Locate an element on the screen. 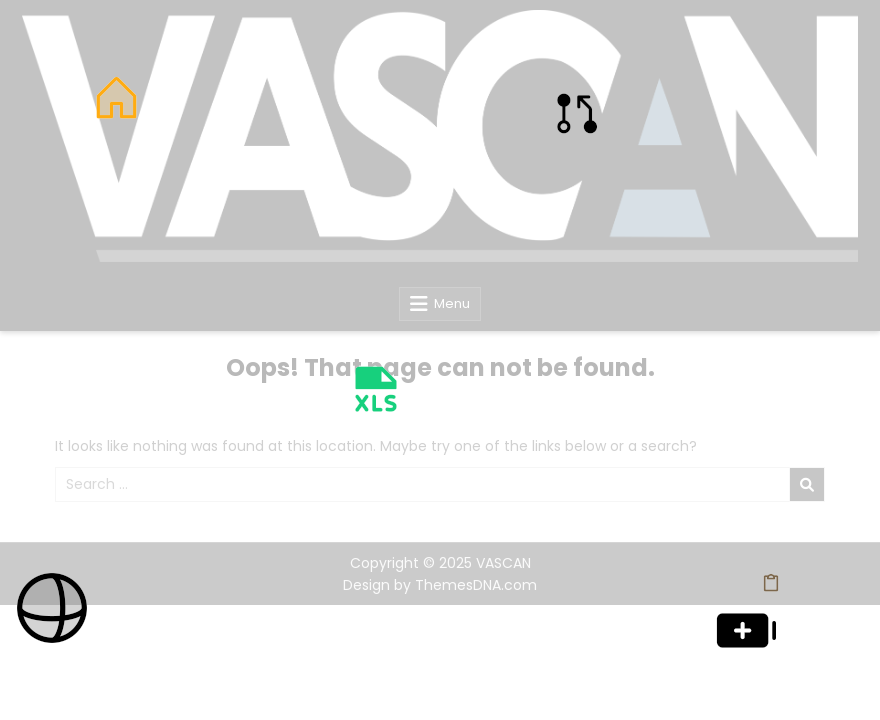  add or extend battery life is located at coordinates (745, 630).